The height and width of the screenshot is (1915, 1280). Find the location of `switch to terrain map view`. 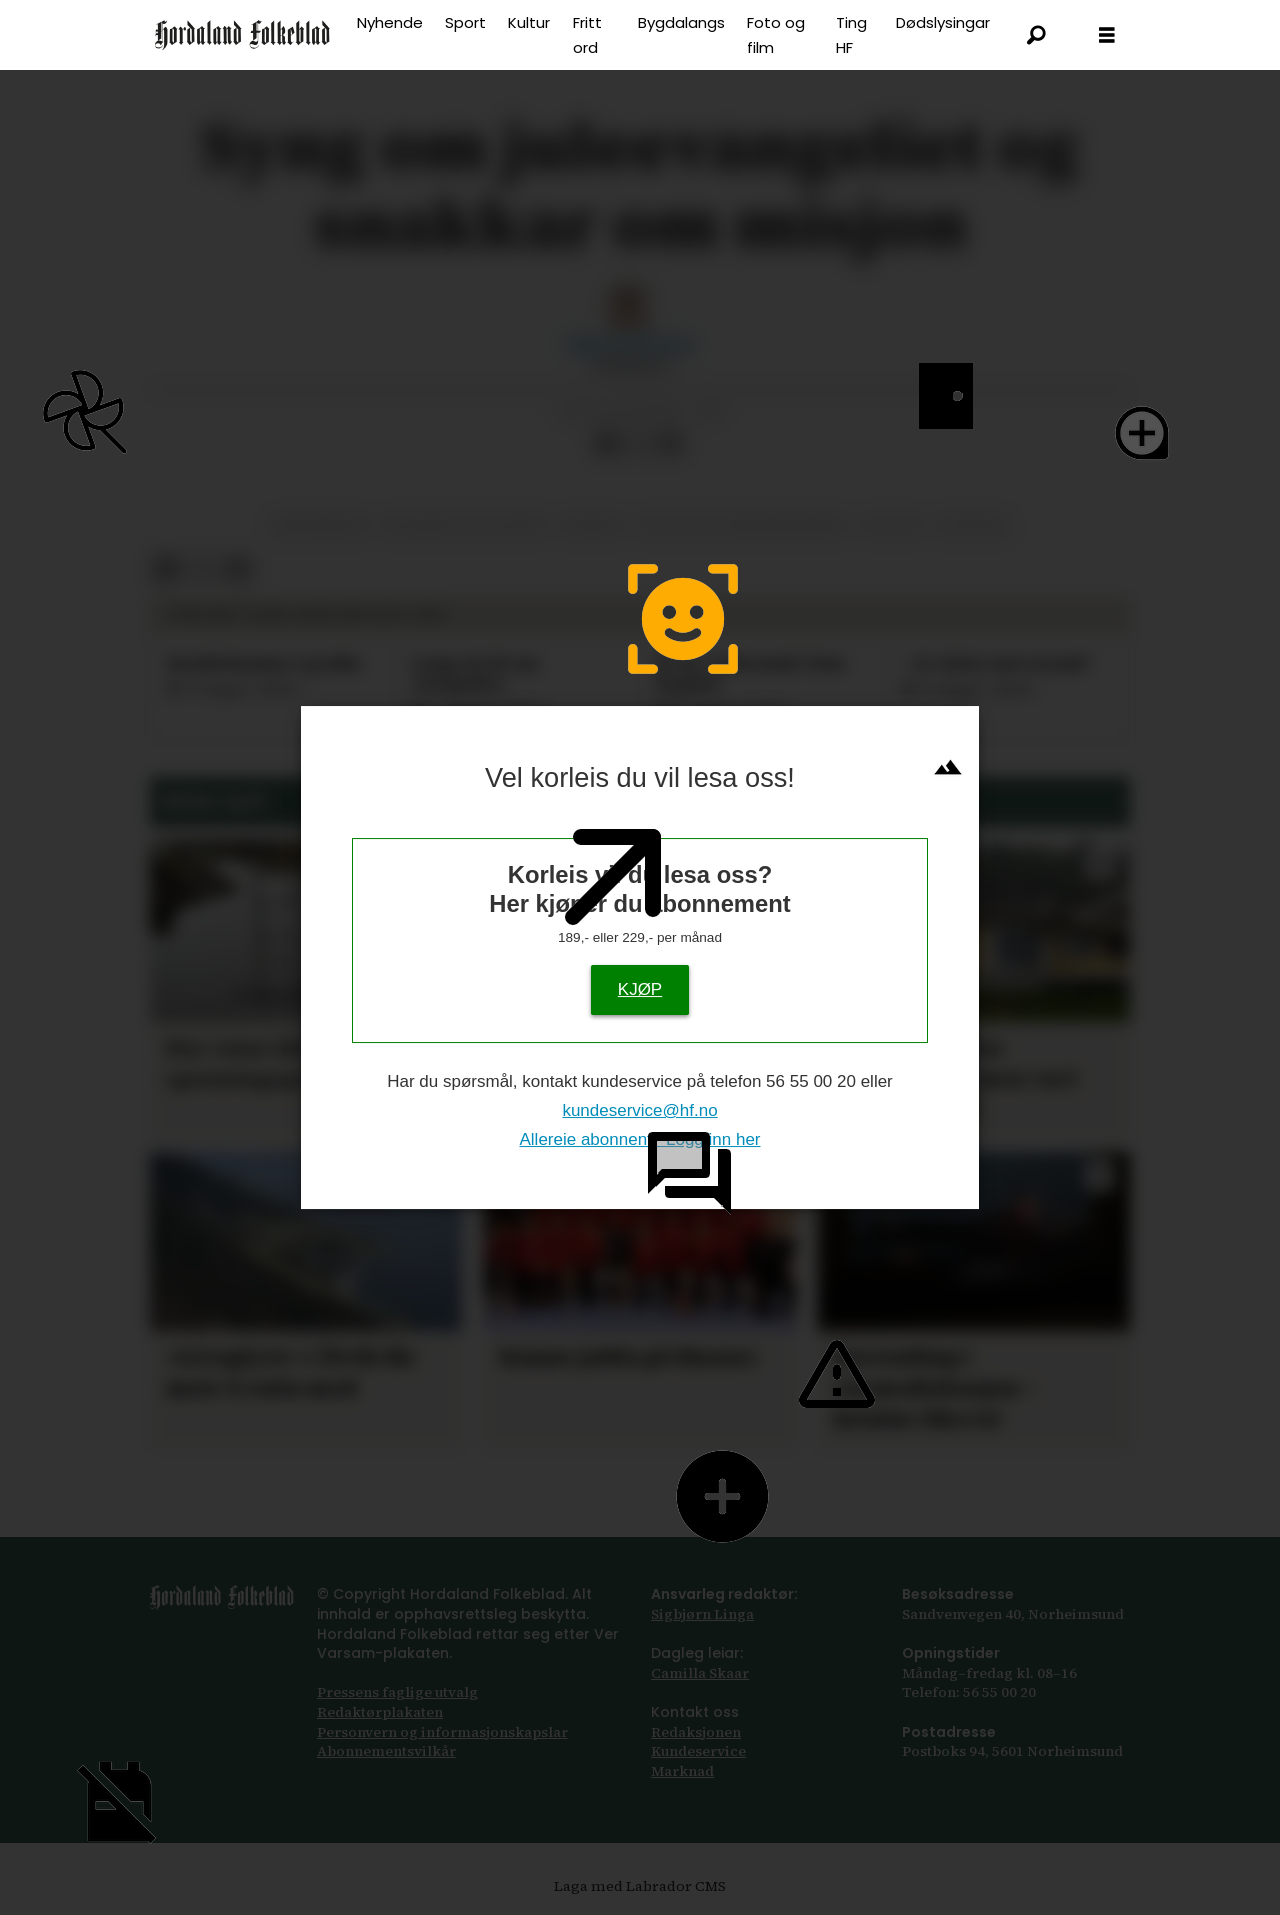

switch to terrain map view is located at coordinates (948, 767).